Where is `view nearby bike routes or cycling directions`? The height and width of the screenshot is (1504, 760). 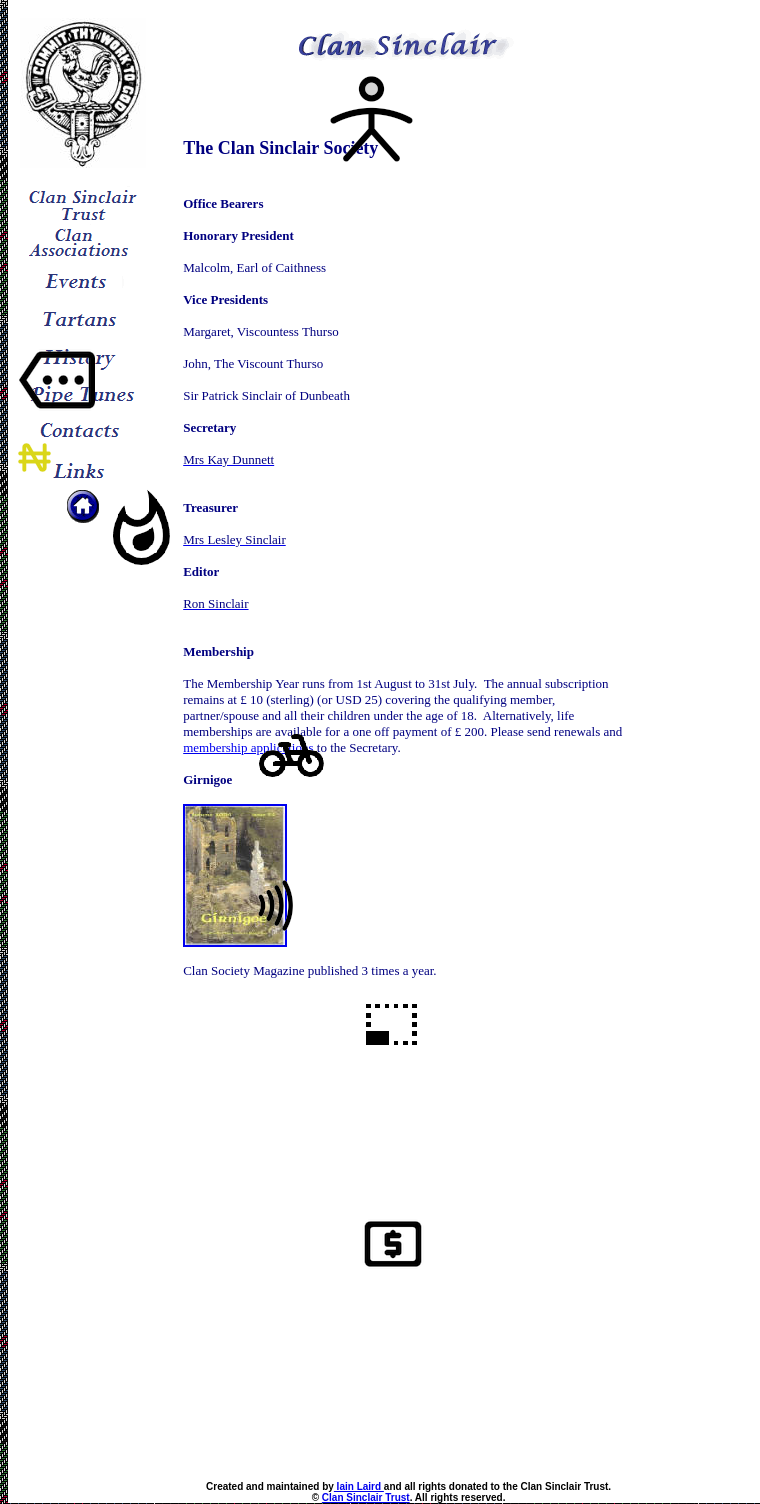
view nearby bike routes or cycling directions is located at coordinates (291, 755).